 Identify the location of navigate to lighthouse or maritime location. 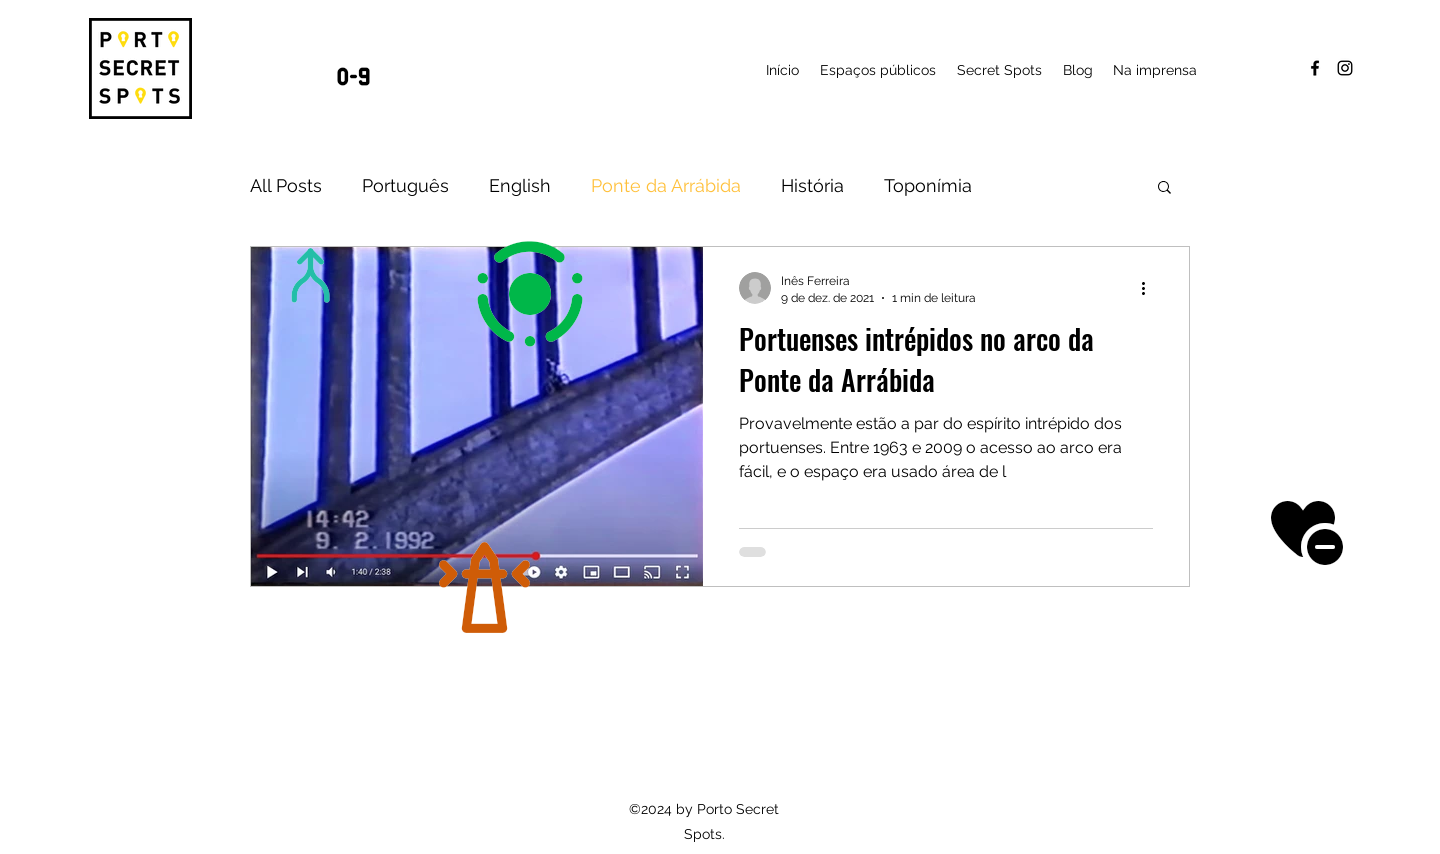
(484, 587).